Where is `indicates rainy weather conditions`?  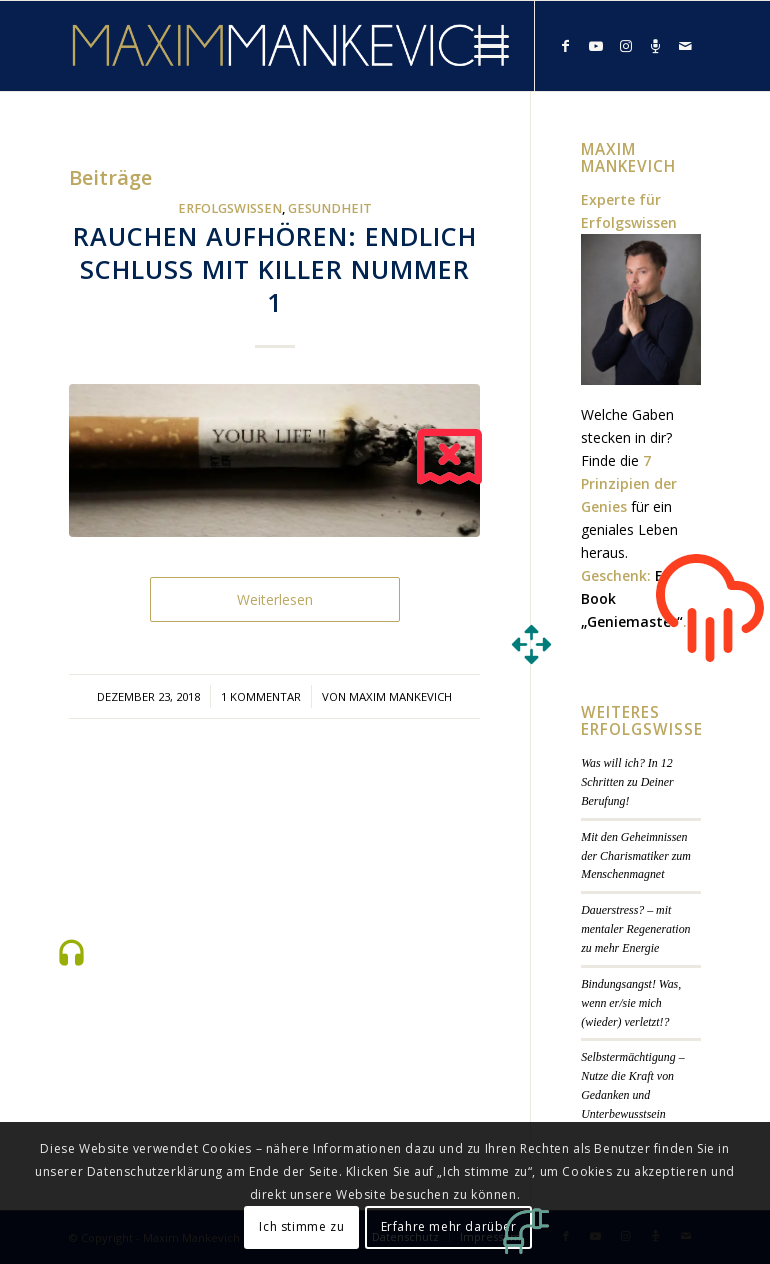
indicates rainy weather conditions is located at coordinates (710, 608).